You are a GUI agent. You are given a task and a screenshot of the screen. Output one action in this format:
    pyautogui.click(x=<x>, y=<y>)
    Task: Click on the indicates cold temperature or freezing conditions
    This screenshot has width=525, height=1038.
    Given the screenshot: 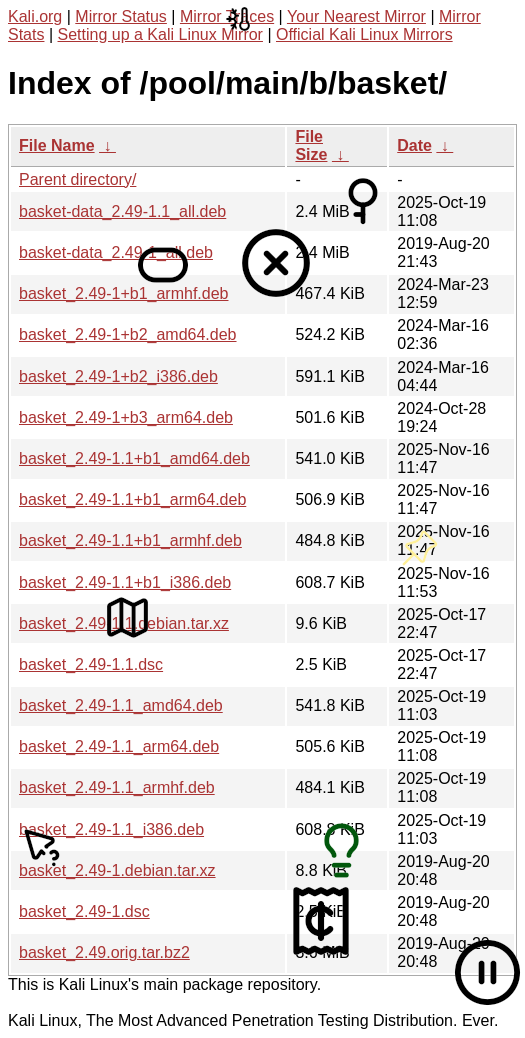 What is the action you would take?
    pyautogui.click(x=238, y=19)
    